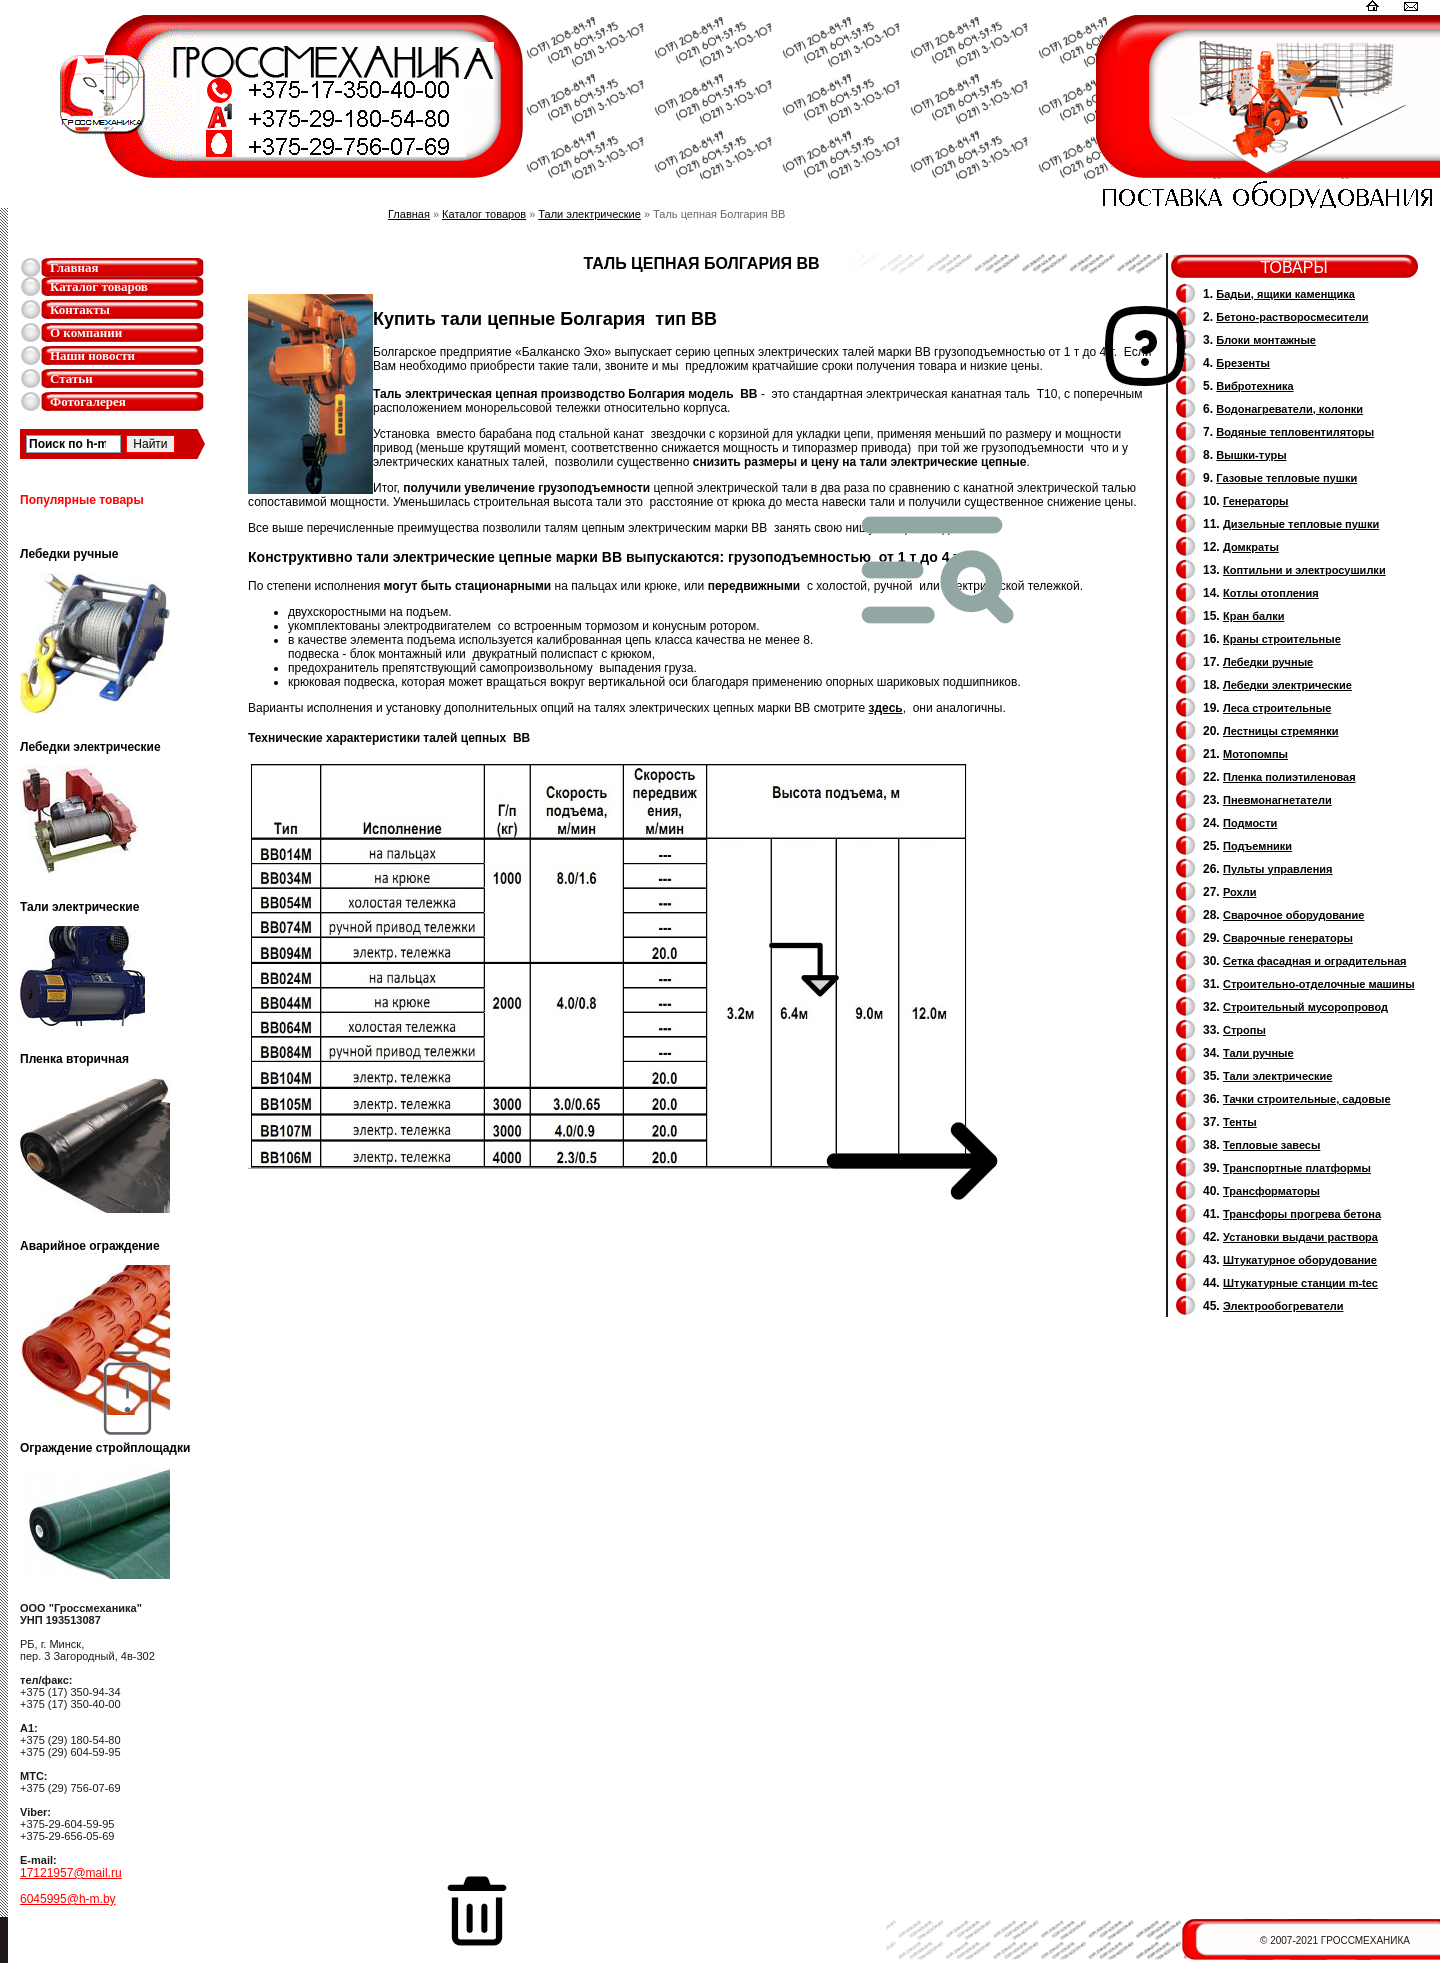 This screenshot has height=1975, width=1440. What do you see at coordinates (477, 1912) in the screenshot?
I see `delete selected item` at bounding box center [477, 1912].